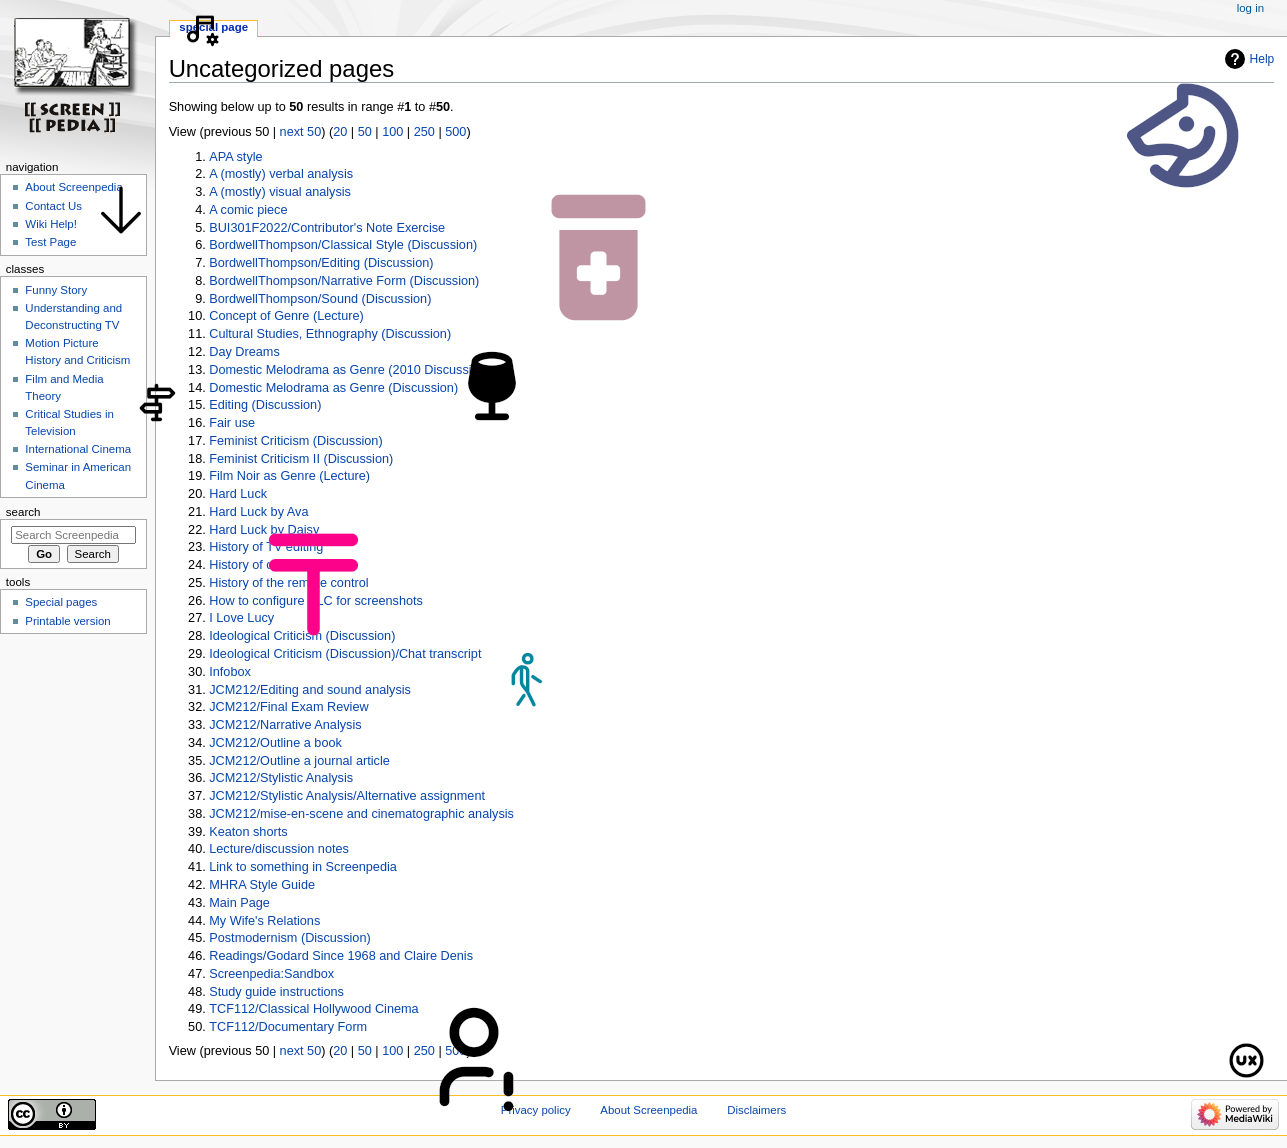 This screenshot has width=1287, height=1148. I want to click on scroll down or view more content, so click(121, 210).